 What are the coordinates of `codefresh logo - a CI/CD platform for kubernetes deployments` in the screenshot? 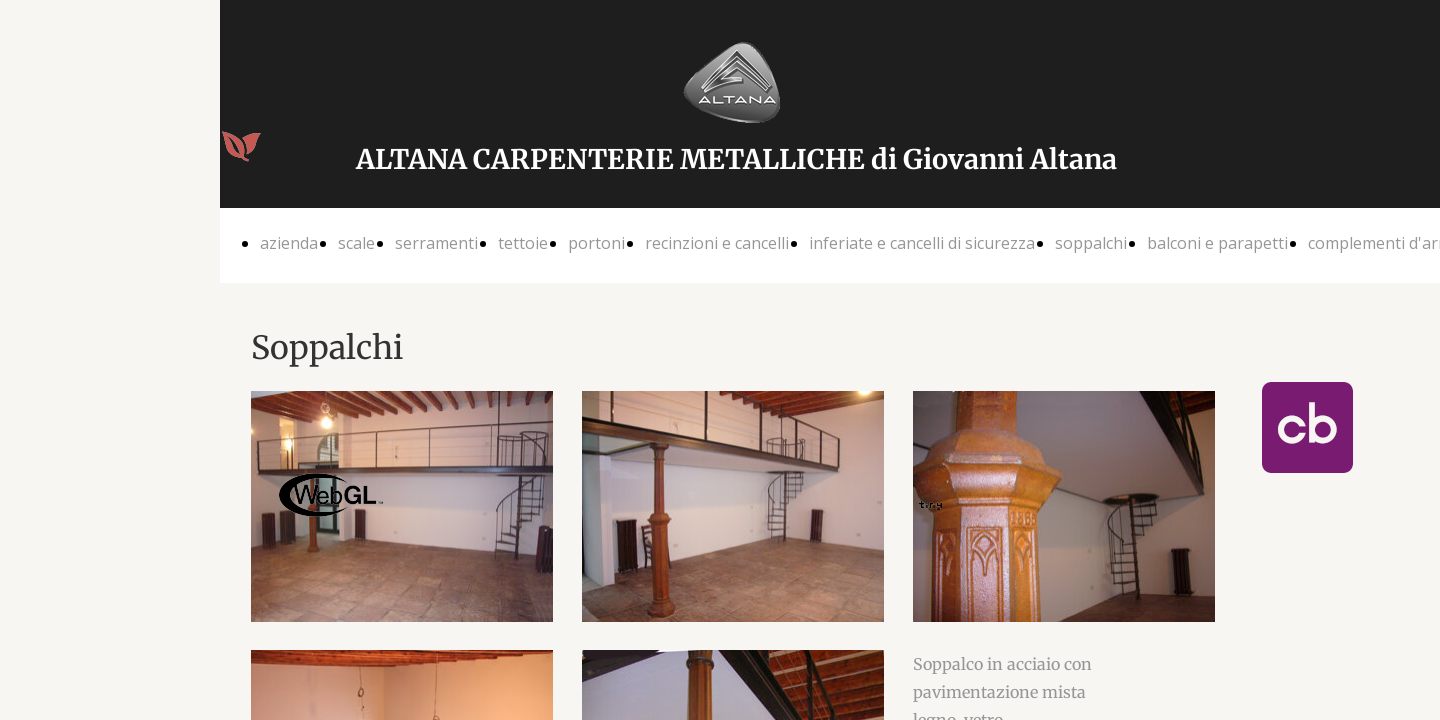 It's located at (241, 146).